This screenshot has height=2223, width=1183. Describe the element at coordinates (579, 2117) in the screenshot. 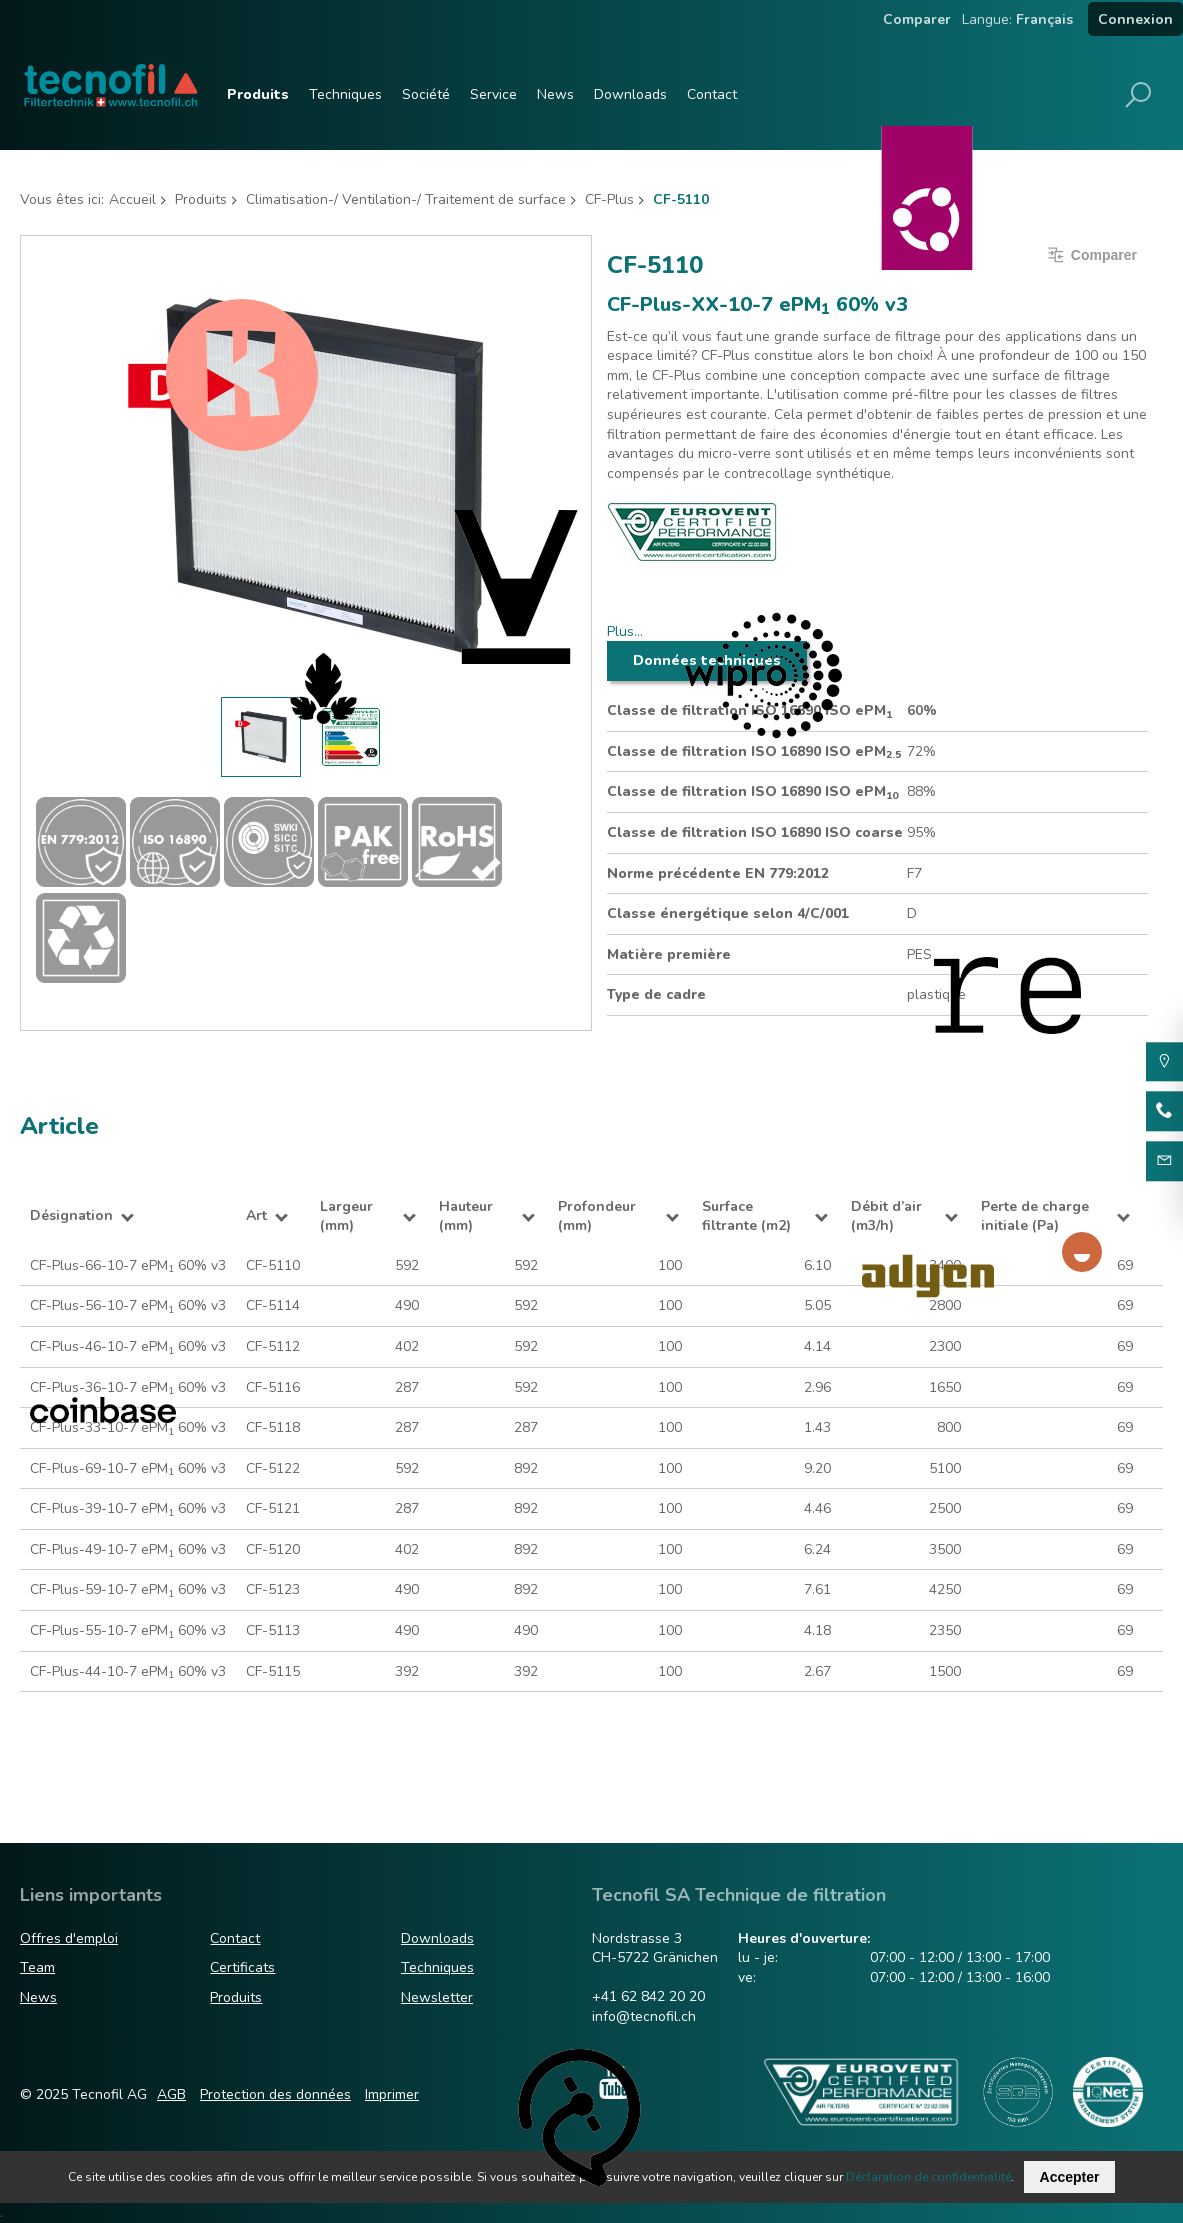

I see `open the Satellite app` at that location.